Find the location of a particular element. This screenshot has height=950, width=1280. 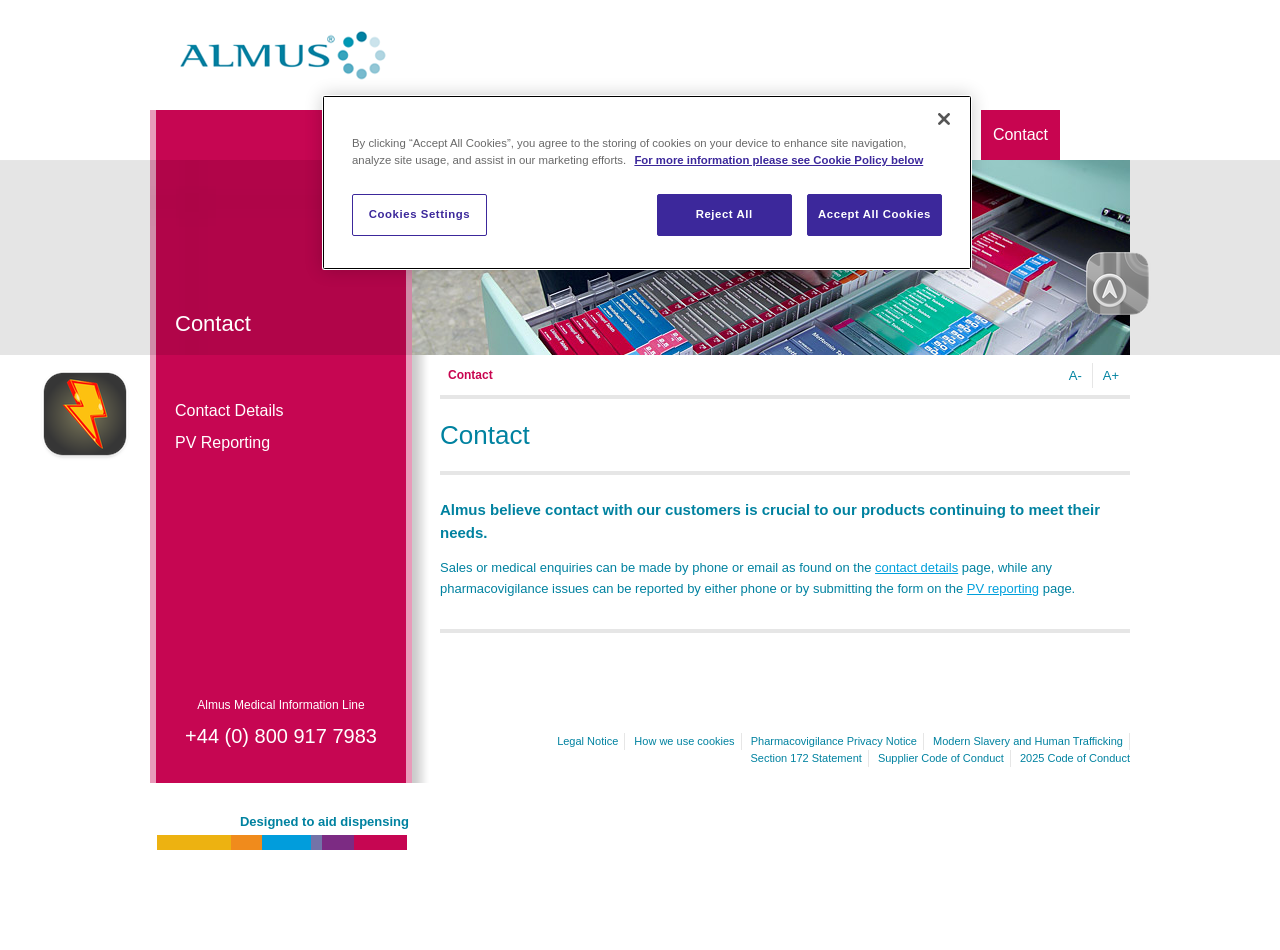

open apple maps is located at coordinates (1117, 283).